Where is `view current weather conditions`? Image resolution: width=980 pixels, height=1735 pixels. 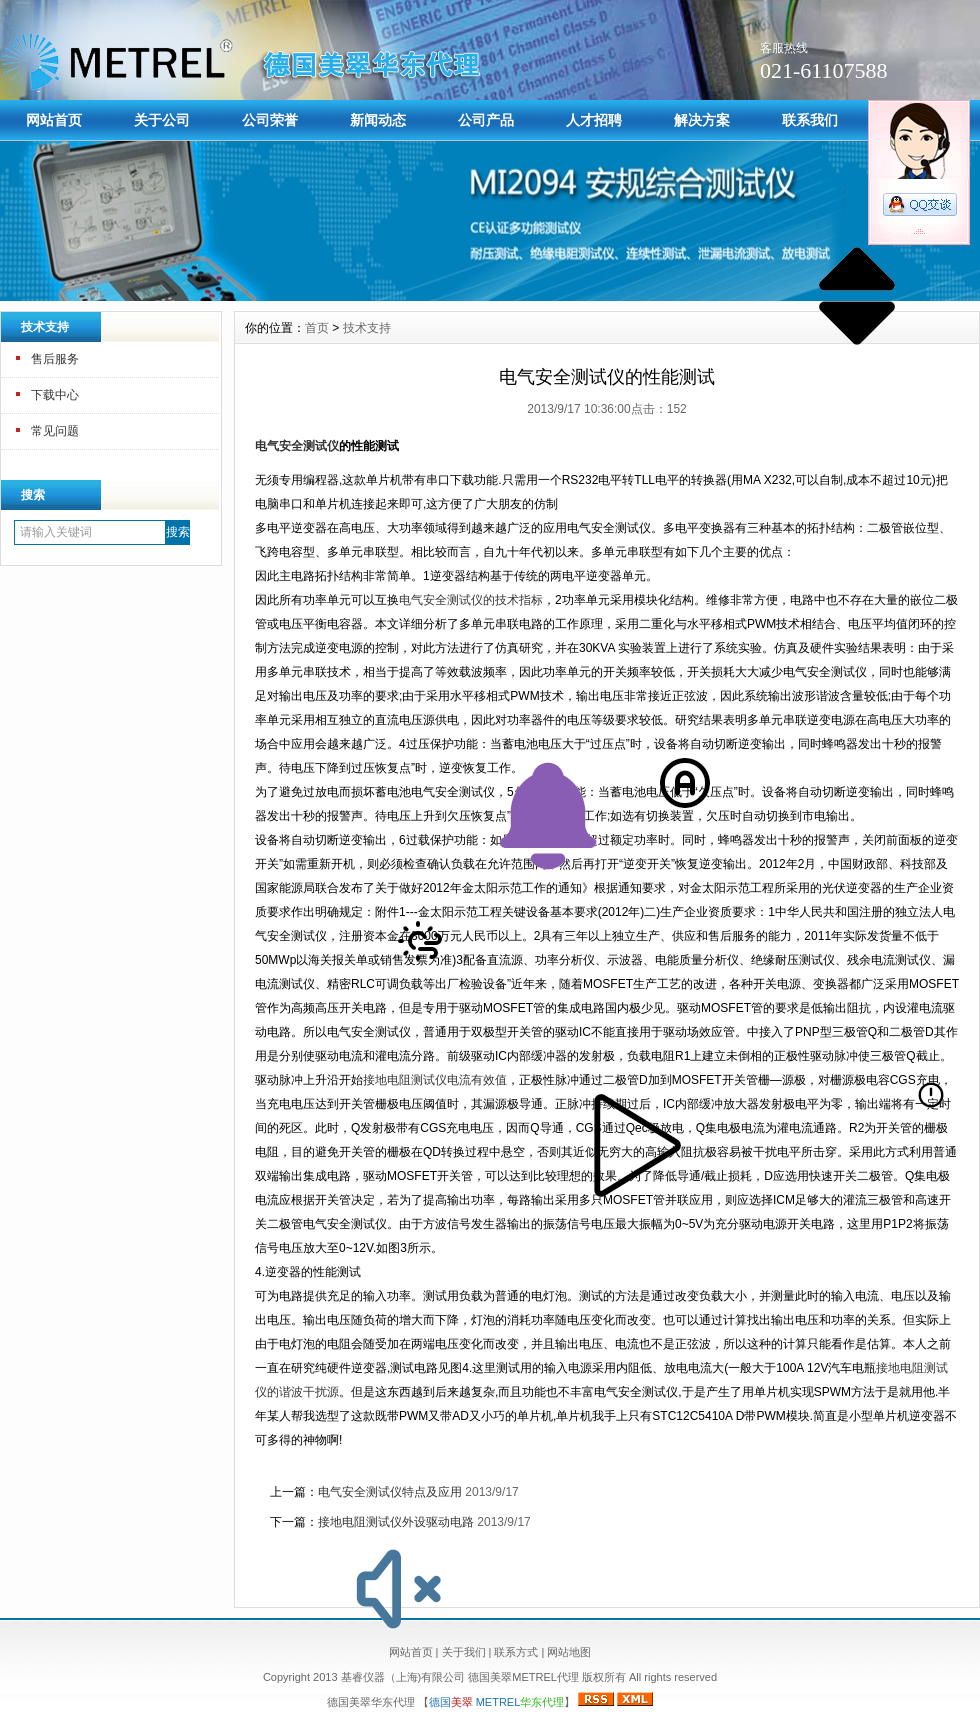 view current weather conditions is located at coordinates (420, 941).